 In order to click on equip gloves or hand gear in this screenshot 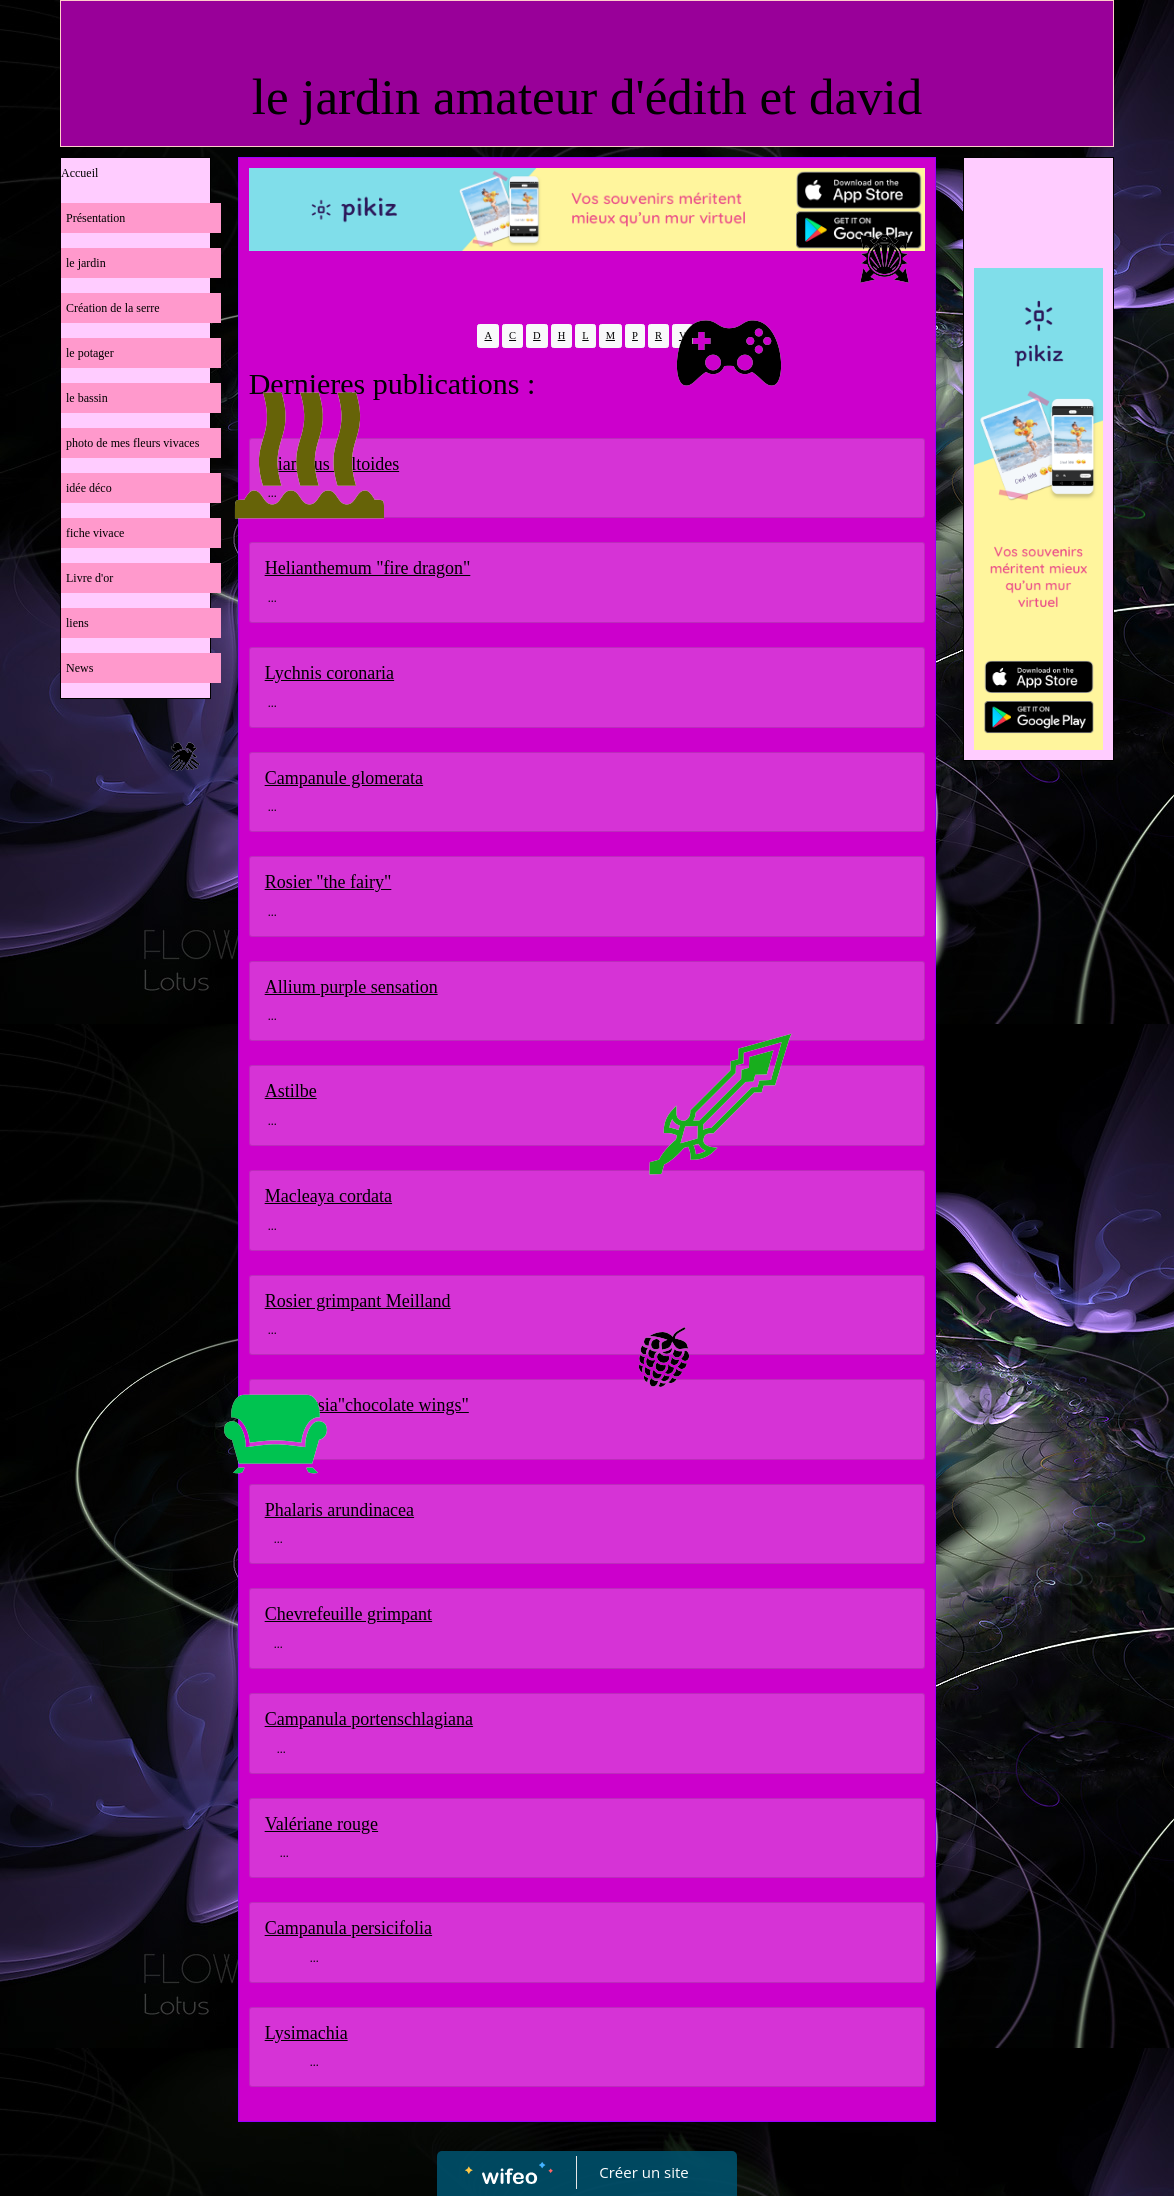, I will do `click(184, 756)`.